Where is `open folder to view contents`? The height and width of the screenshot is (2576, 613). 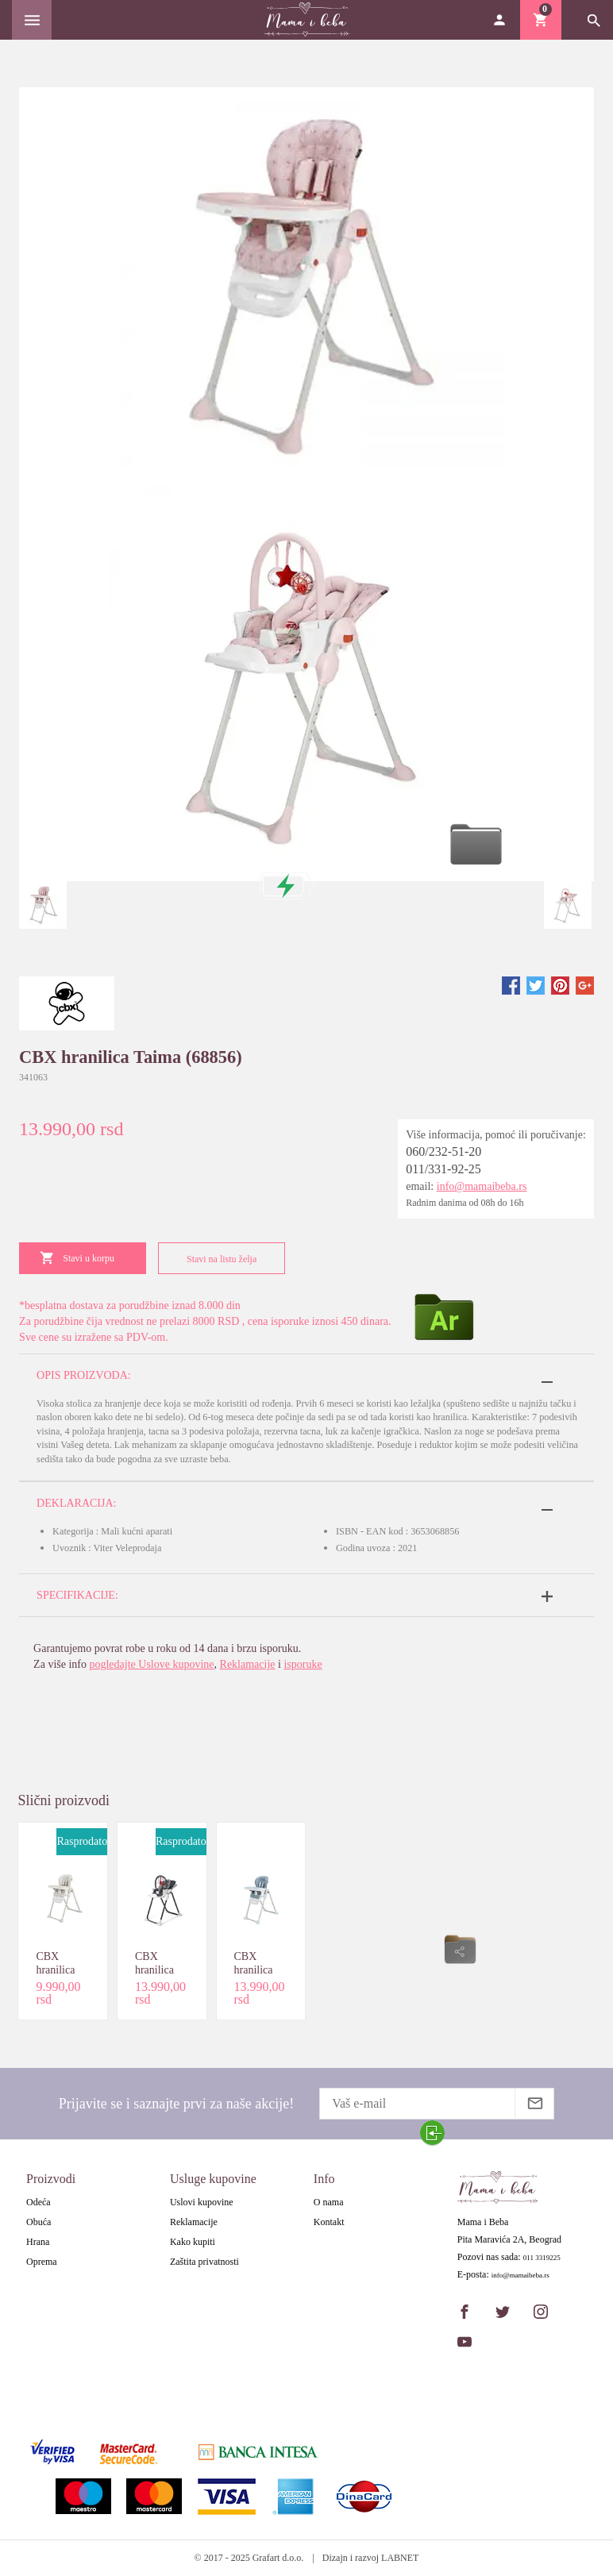 open folder to view contents is located at coordinates (476, 844).